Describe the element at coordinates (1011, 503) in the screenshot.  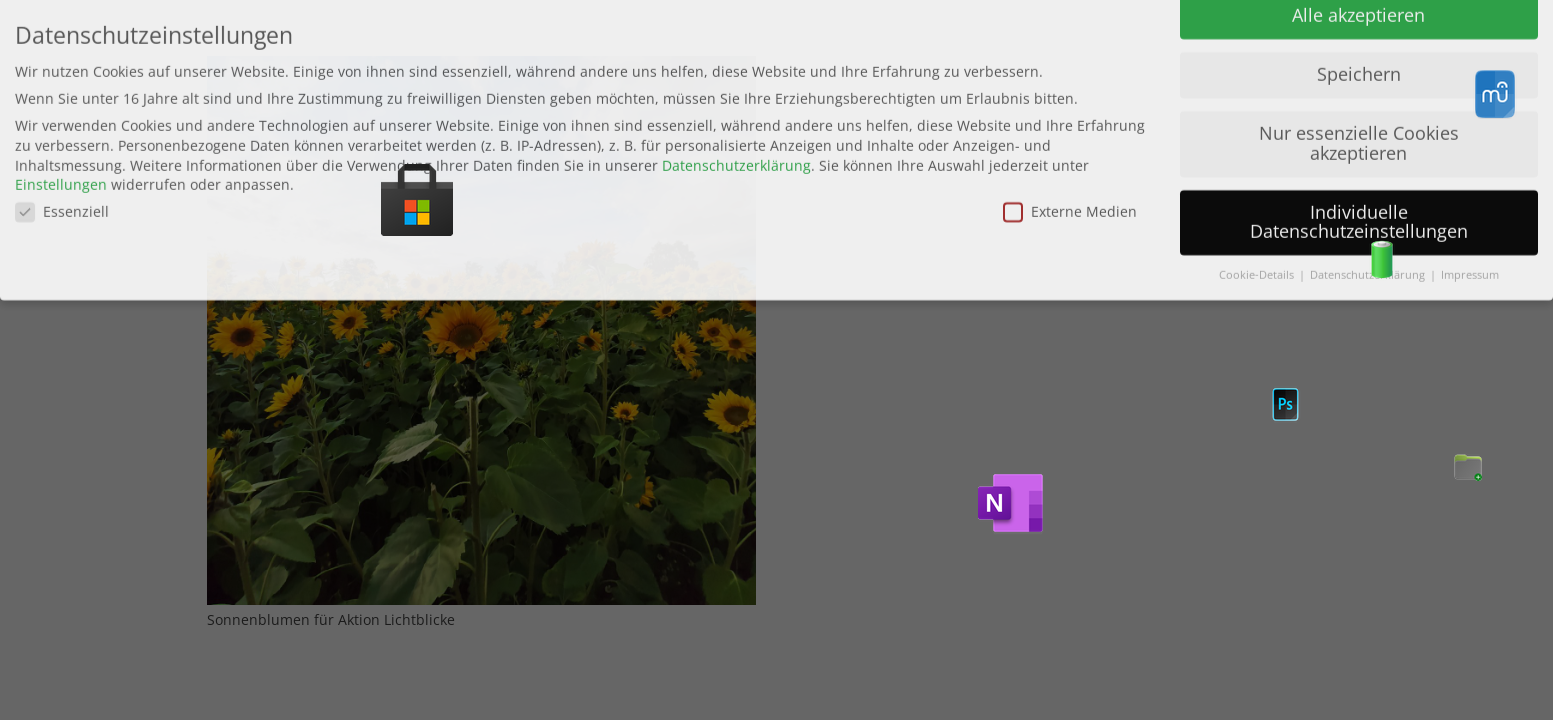
I see `open Microsoft OneNote` at that location.